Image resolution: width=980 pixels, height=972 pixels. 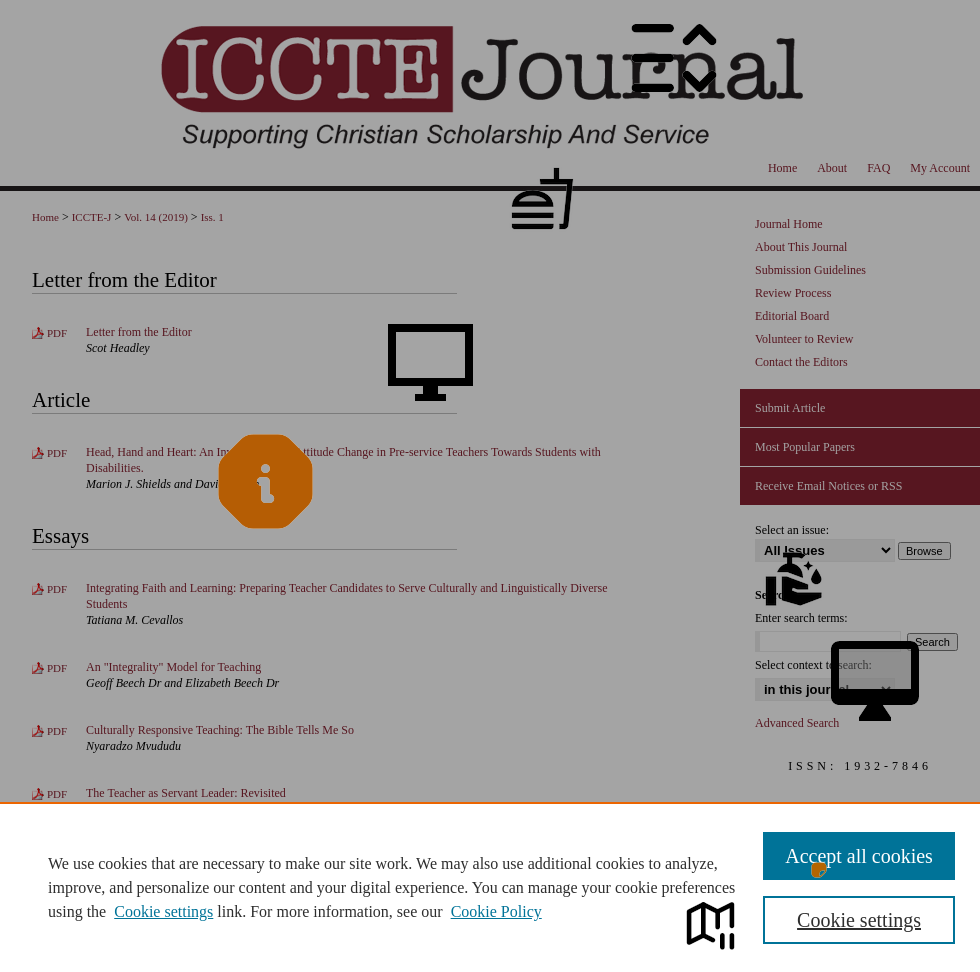 I want to click on view more information or details, so click(x=265, y=481).